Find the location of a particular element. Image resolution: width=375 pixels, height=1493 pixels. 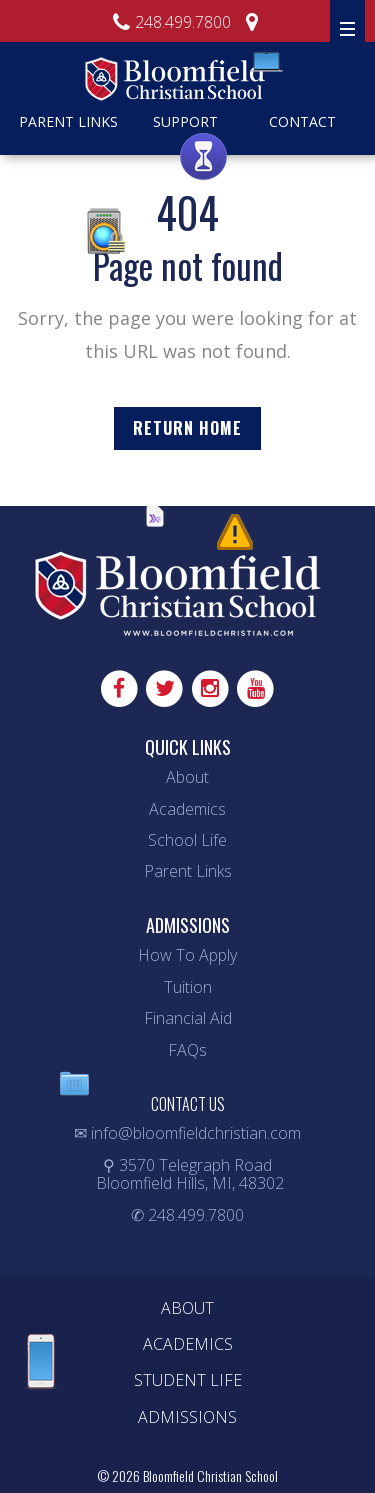

represents a MacBook Air 15" device in system settings is located at coordinates (266, 60).